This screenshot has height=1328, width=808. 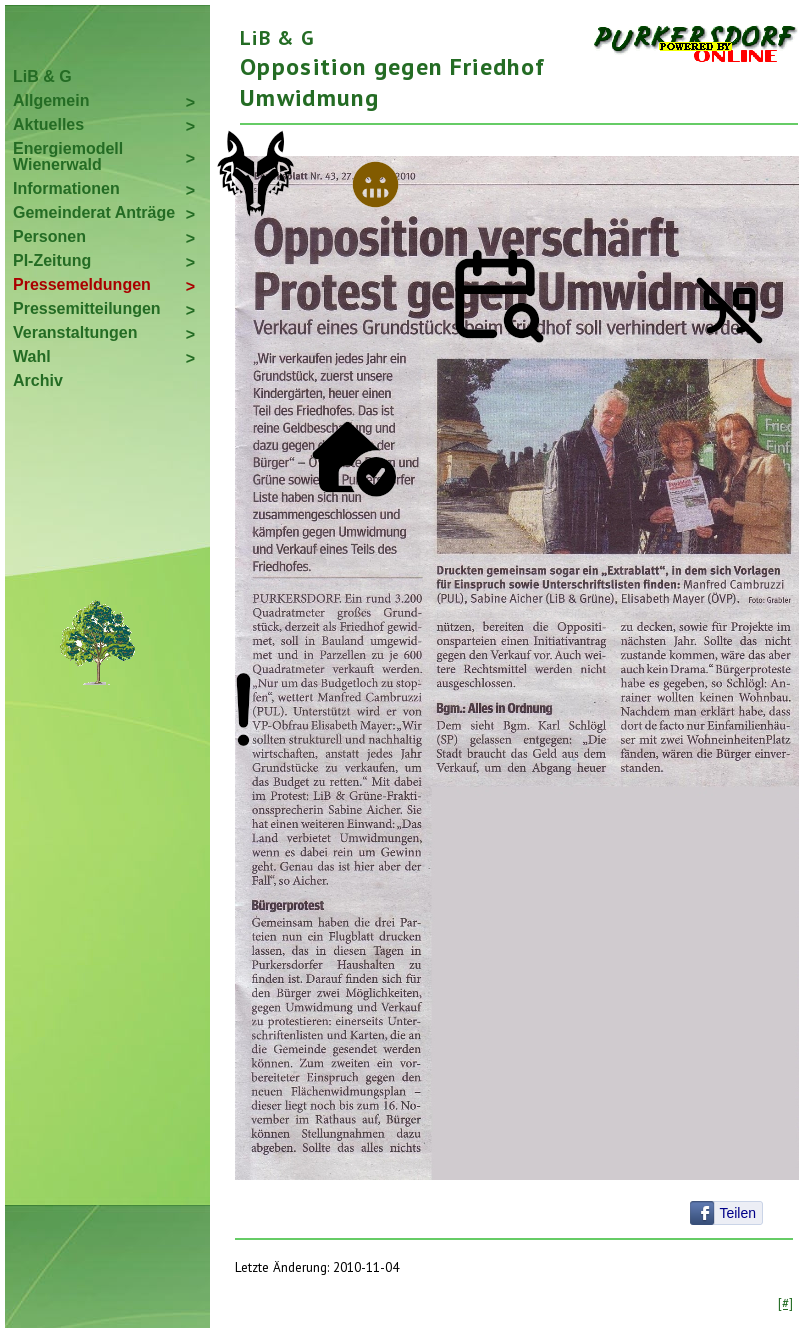 I want to click on wolf pack battalion brand logo, so click(x=255, y=173).